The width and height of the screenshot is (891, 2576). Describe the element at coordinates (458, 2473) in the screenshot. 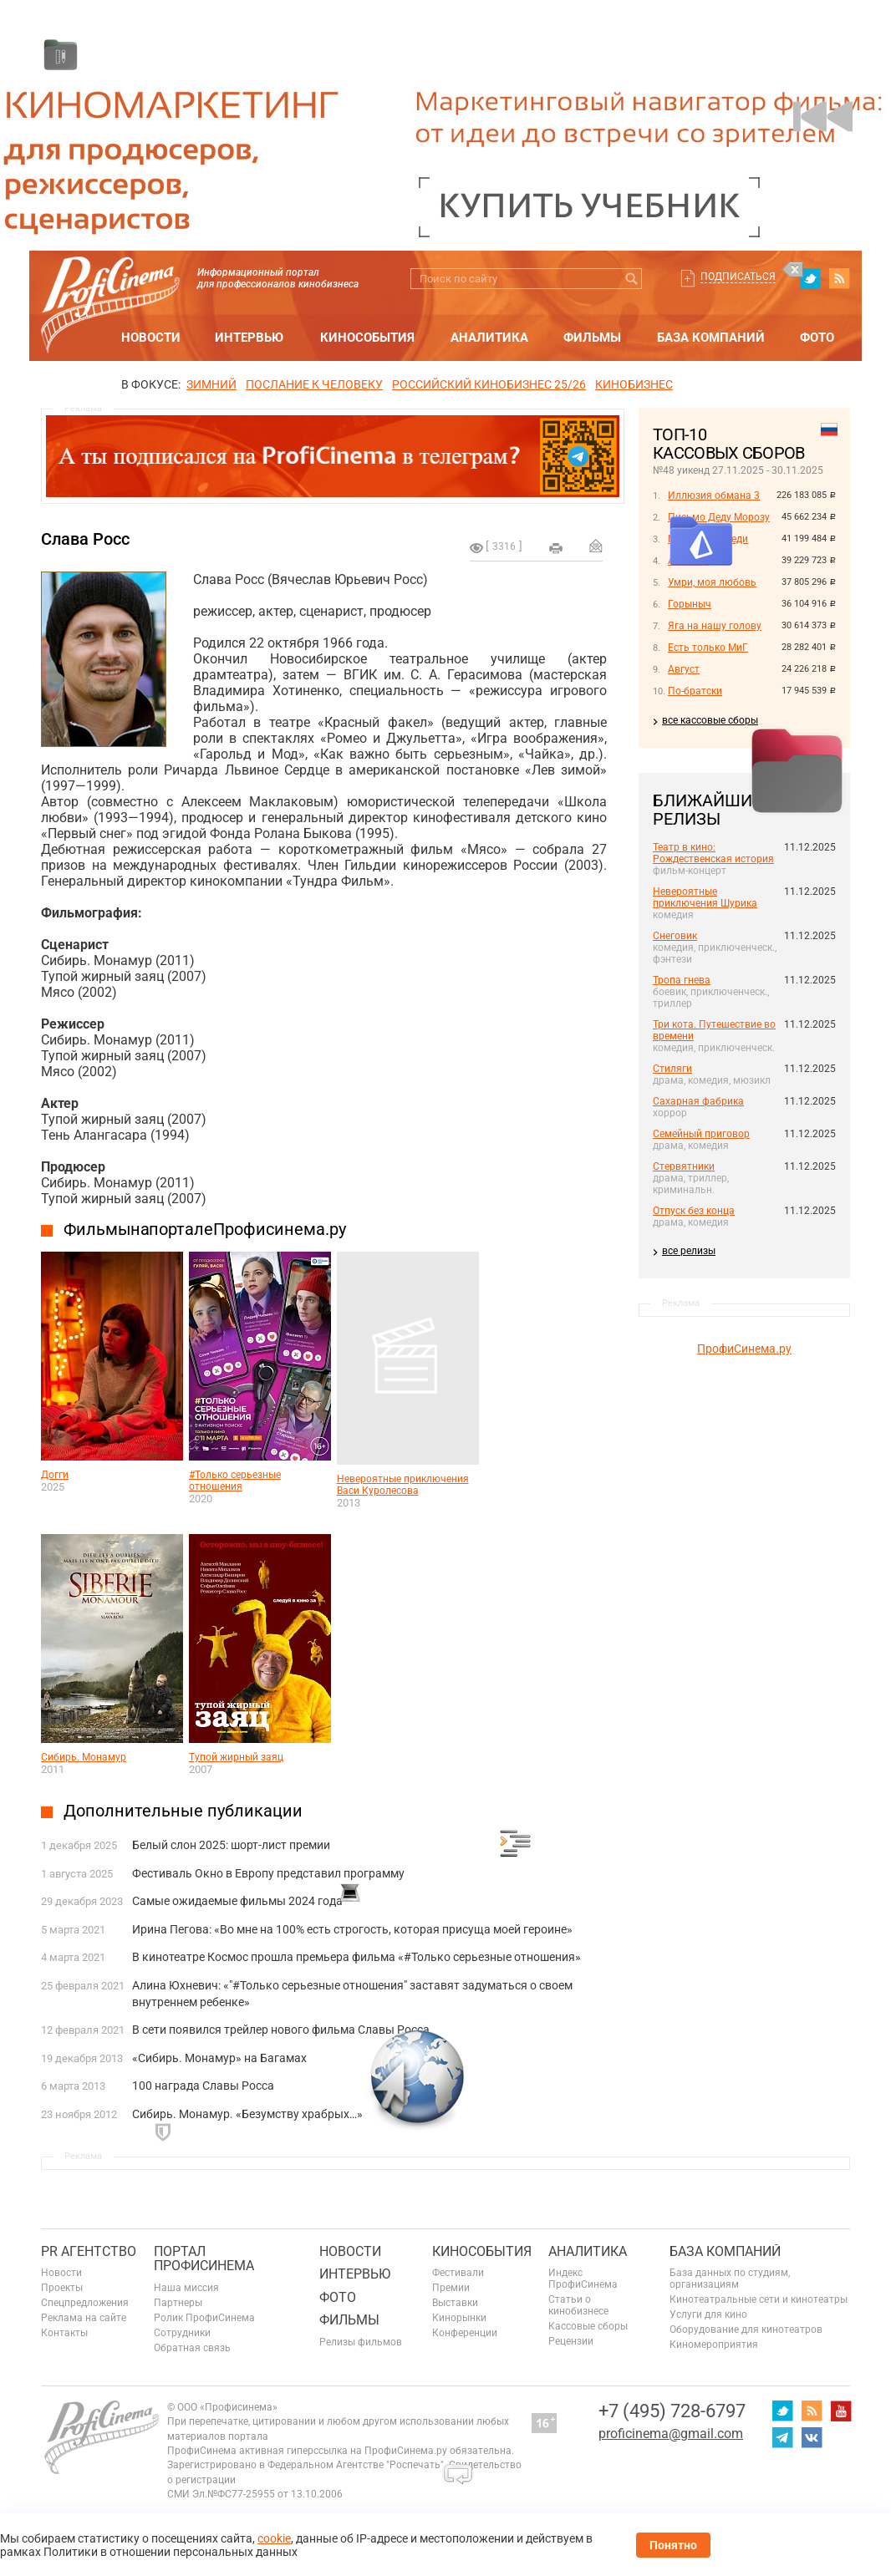

I see `enable repeat mode for current playlist` at that location.